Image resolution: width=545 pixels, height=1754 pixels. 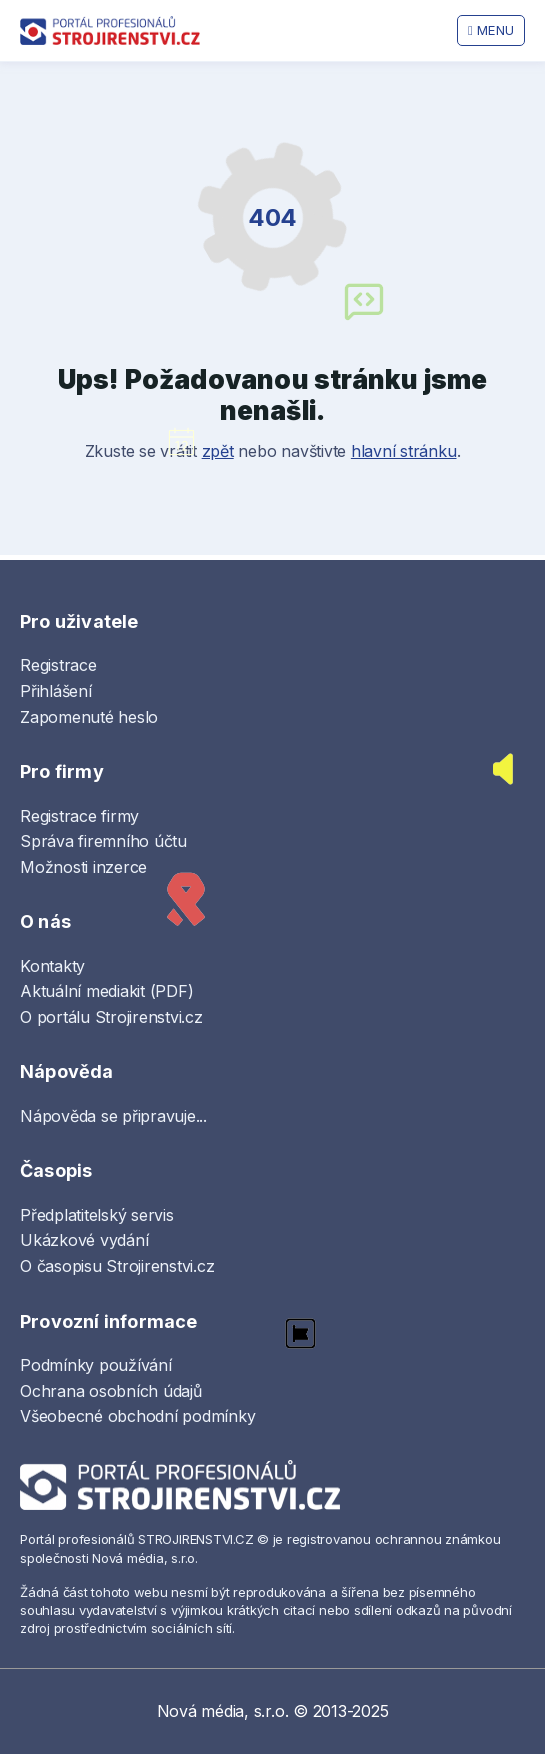 What do you see at coordinates (186, 900) in the screenshot?
I see `indicates support for a cause or awareness campaign` at bounding box center [186, 900].